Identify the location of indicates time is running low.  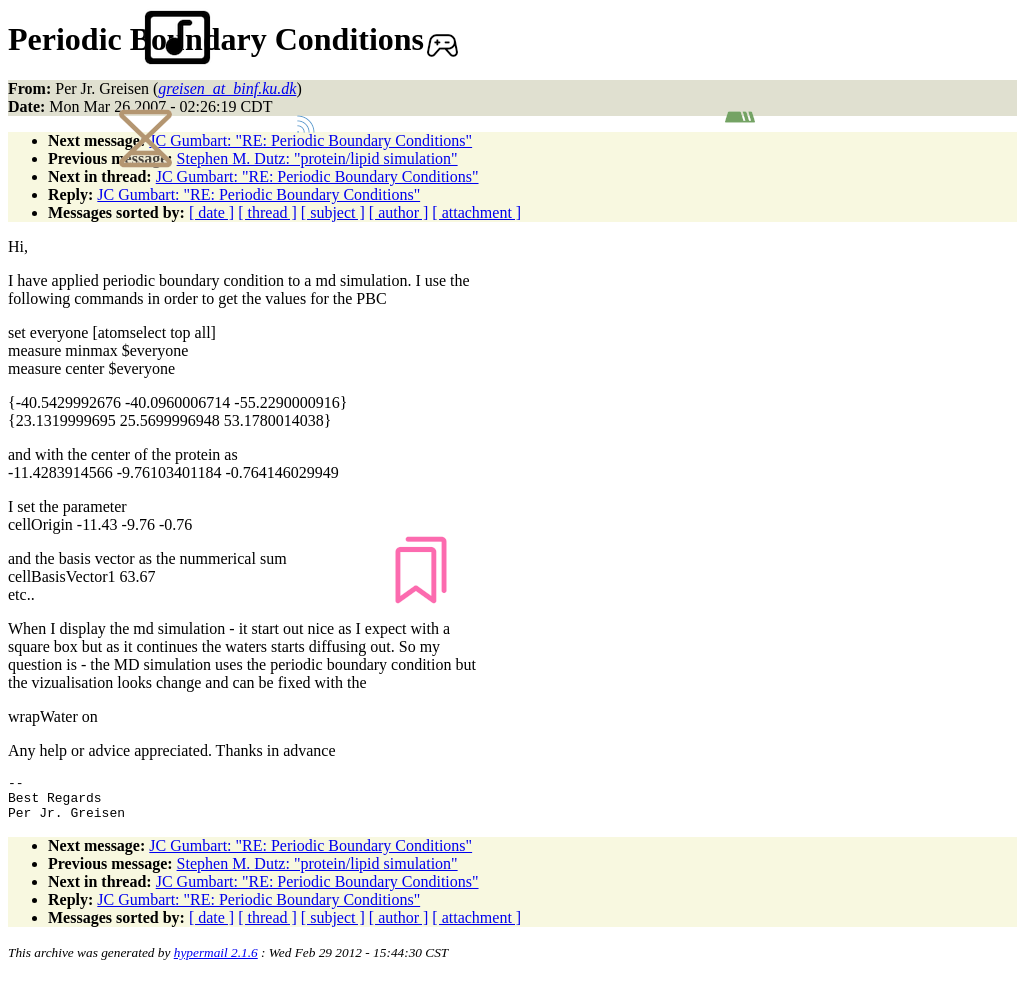
(145, 138).